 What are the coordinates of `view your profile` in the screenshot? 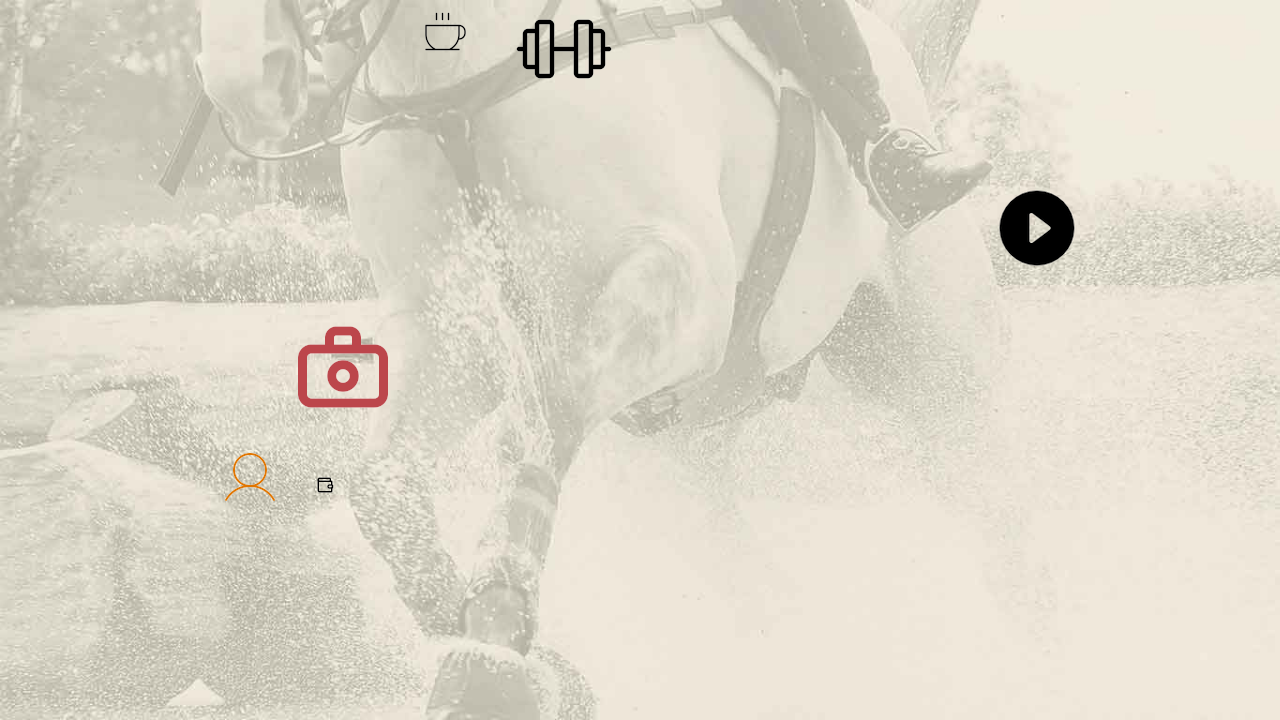 It's located at (250, 478).